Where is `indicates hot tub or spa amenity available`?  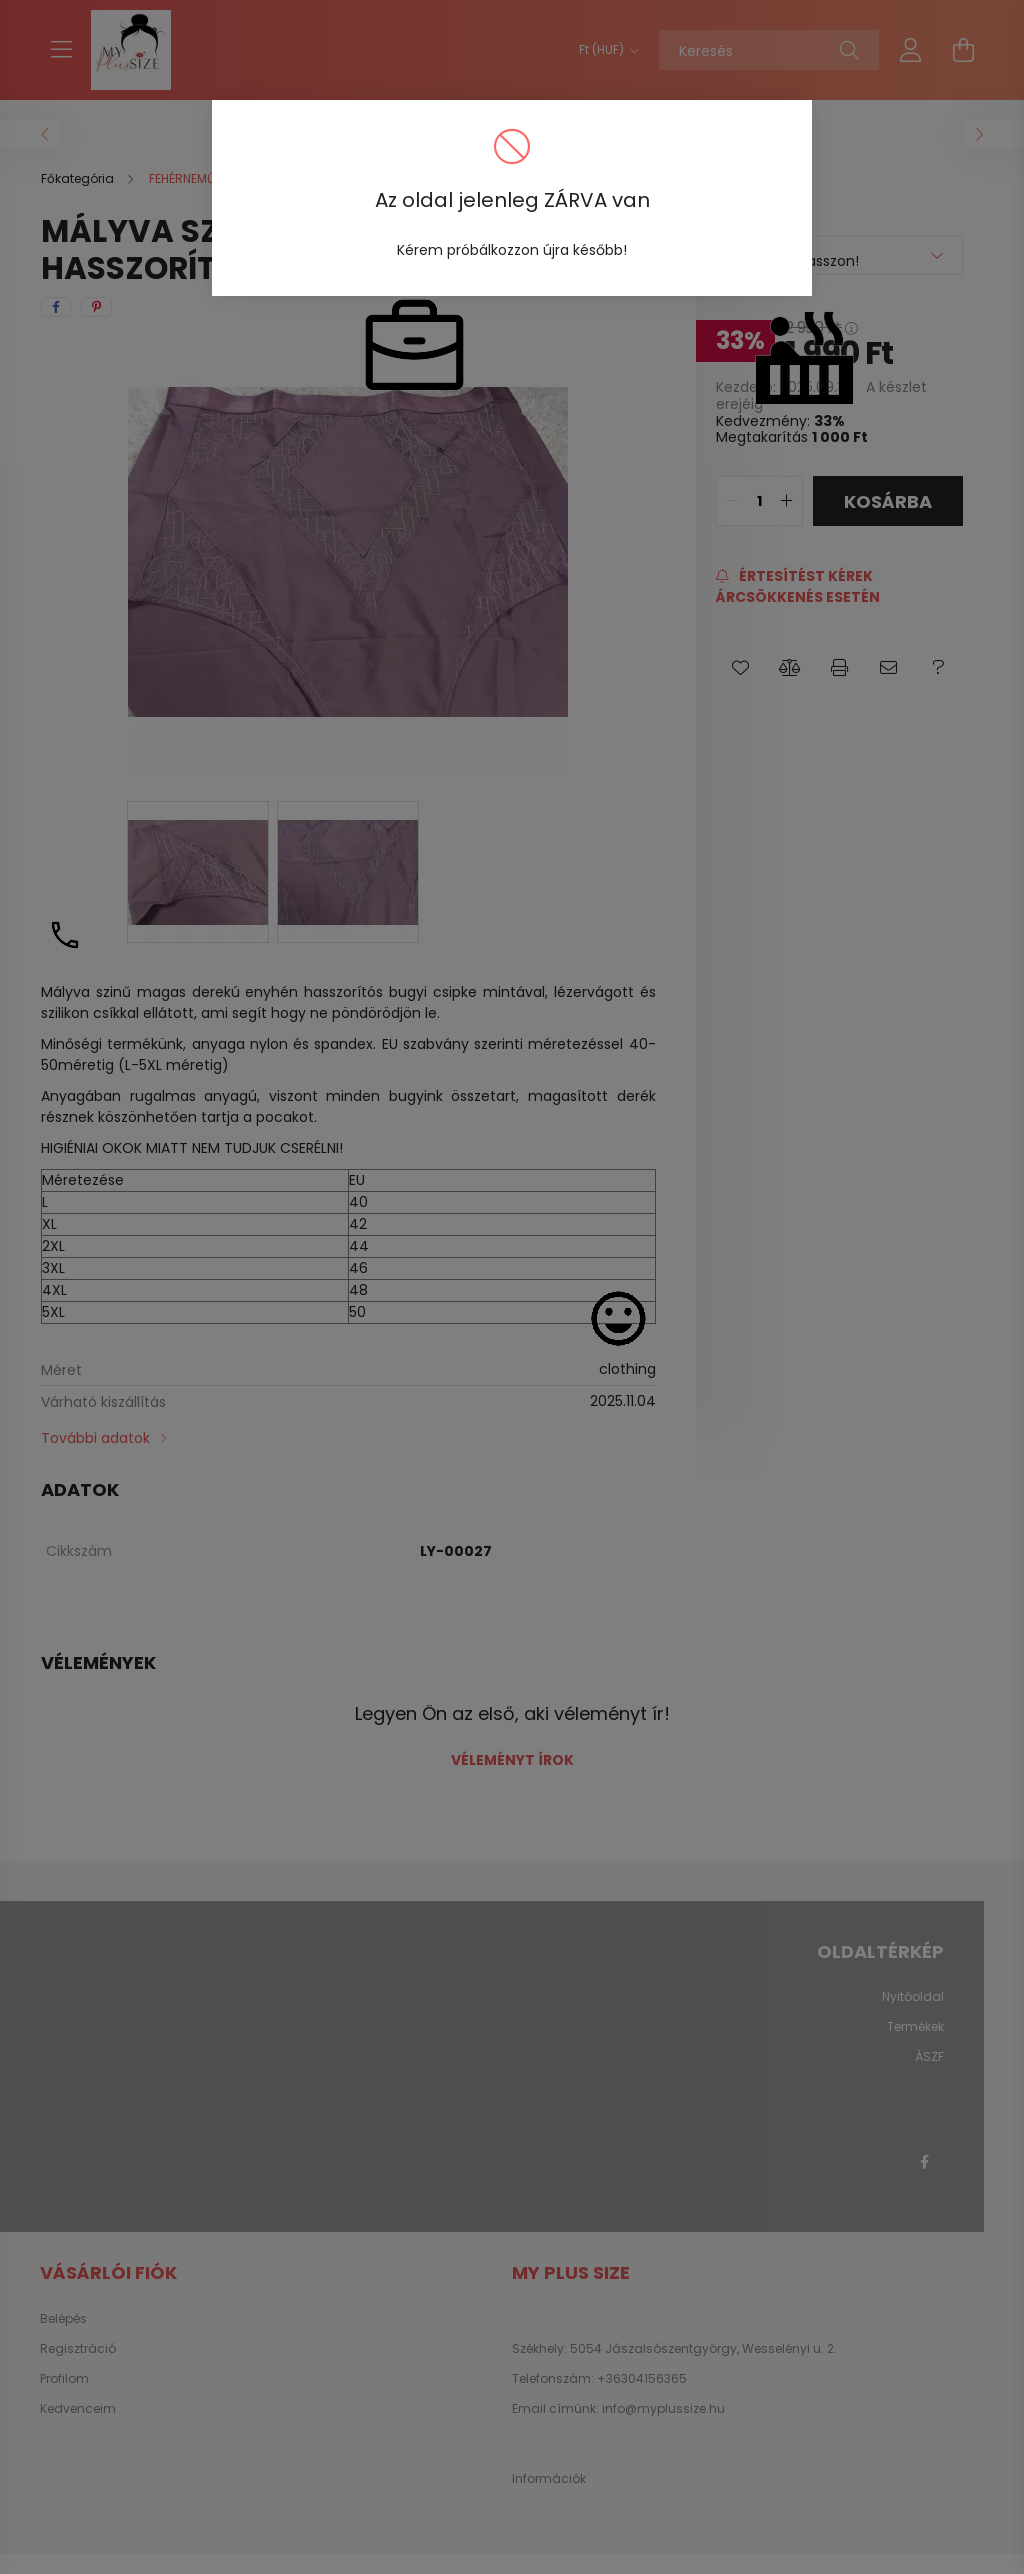 indicates hot tub or spa amenity available is located at coordinates (804, 355).